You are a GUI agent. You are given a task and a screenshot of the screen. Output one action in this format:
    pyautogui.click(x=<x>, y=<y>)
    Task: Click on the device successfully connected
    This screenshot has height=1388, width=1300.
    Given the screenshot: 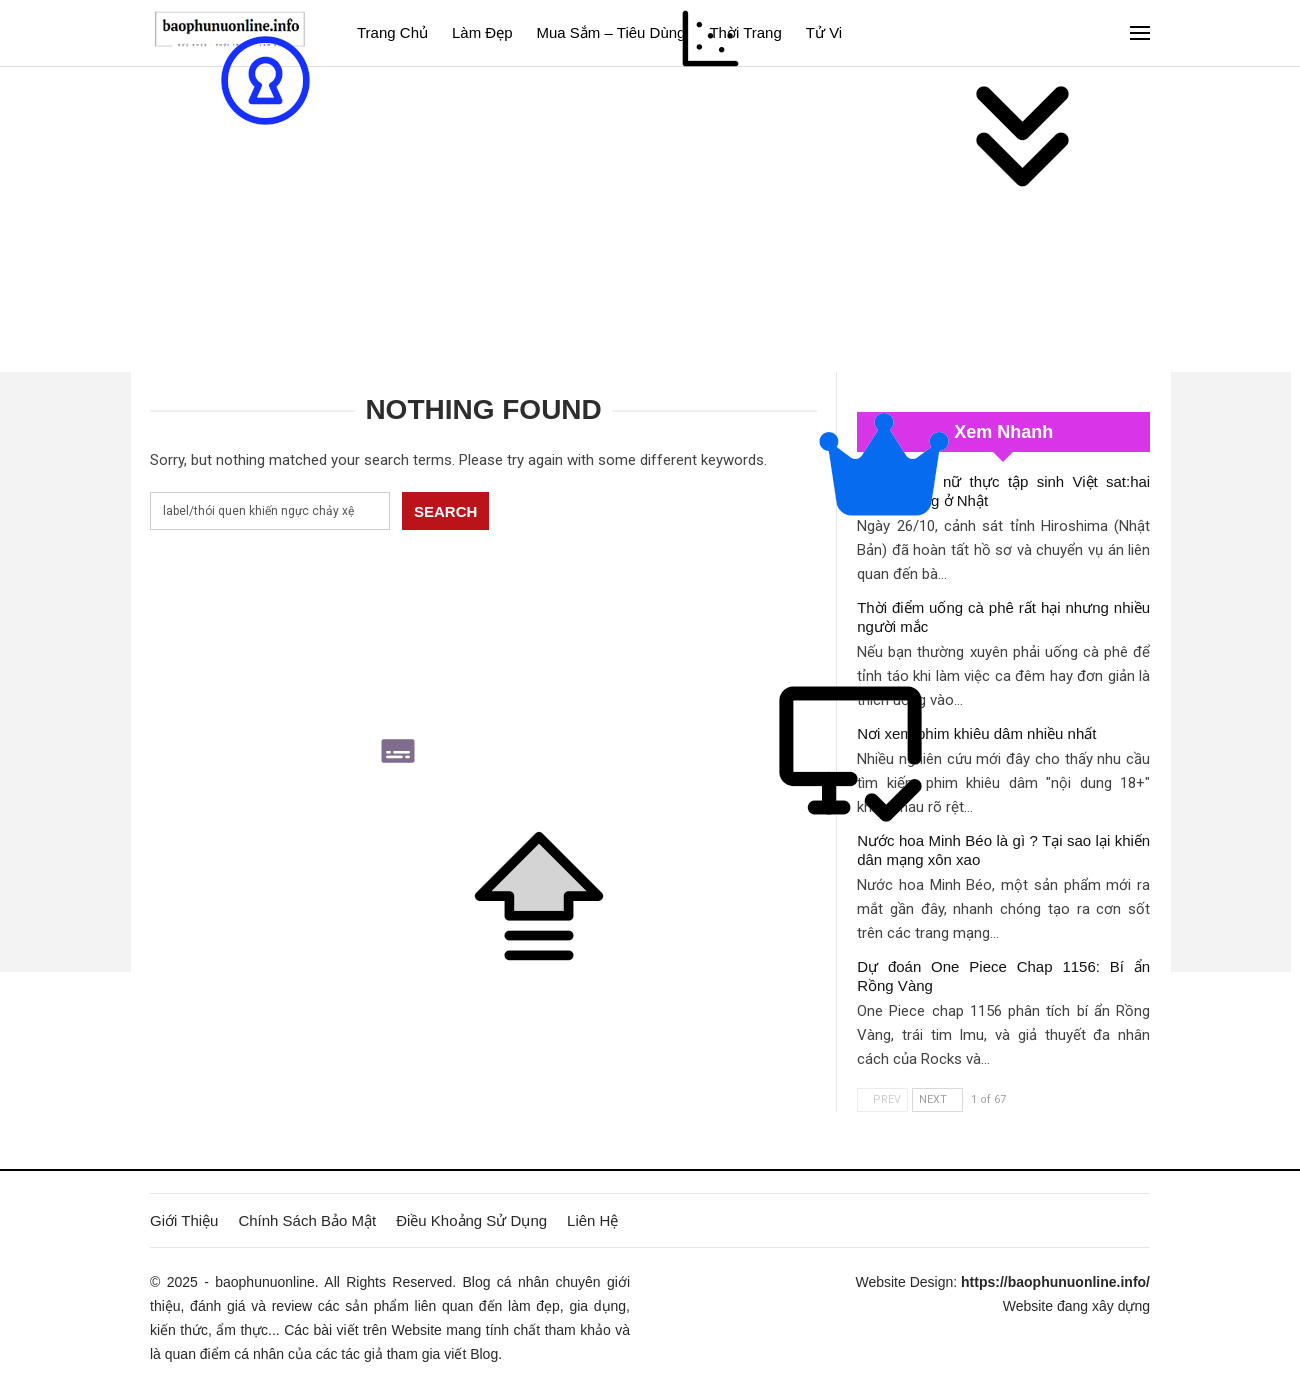 What is the action you would take?
    pyautogui.click(x=850, y=750)
    